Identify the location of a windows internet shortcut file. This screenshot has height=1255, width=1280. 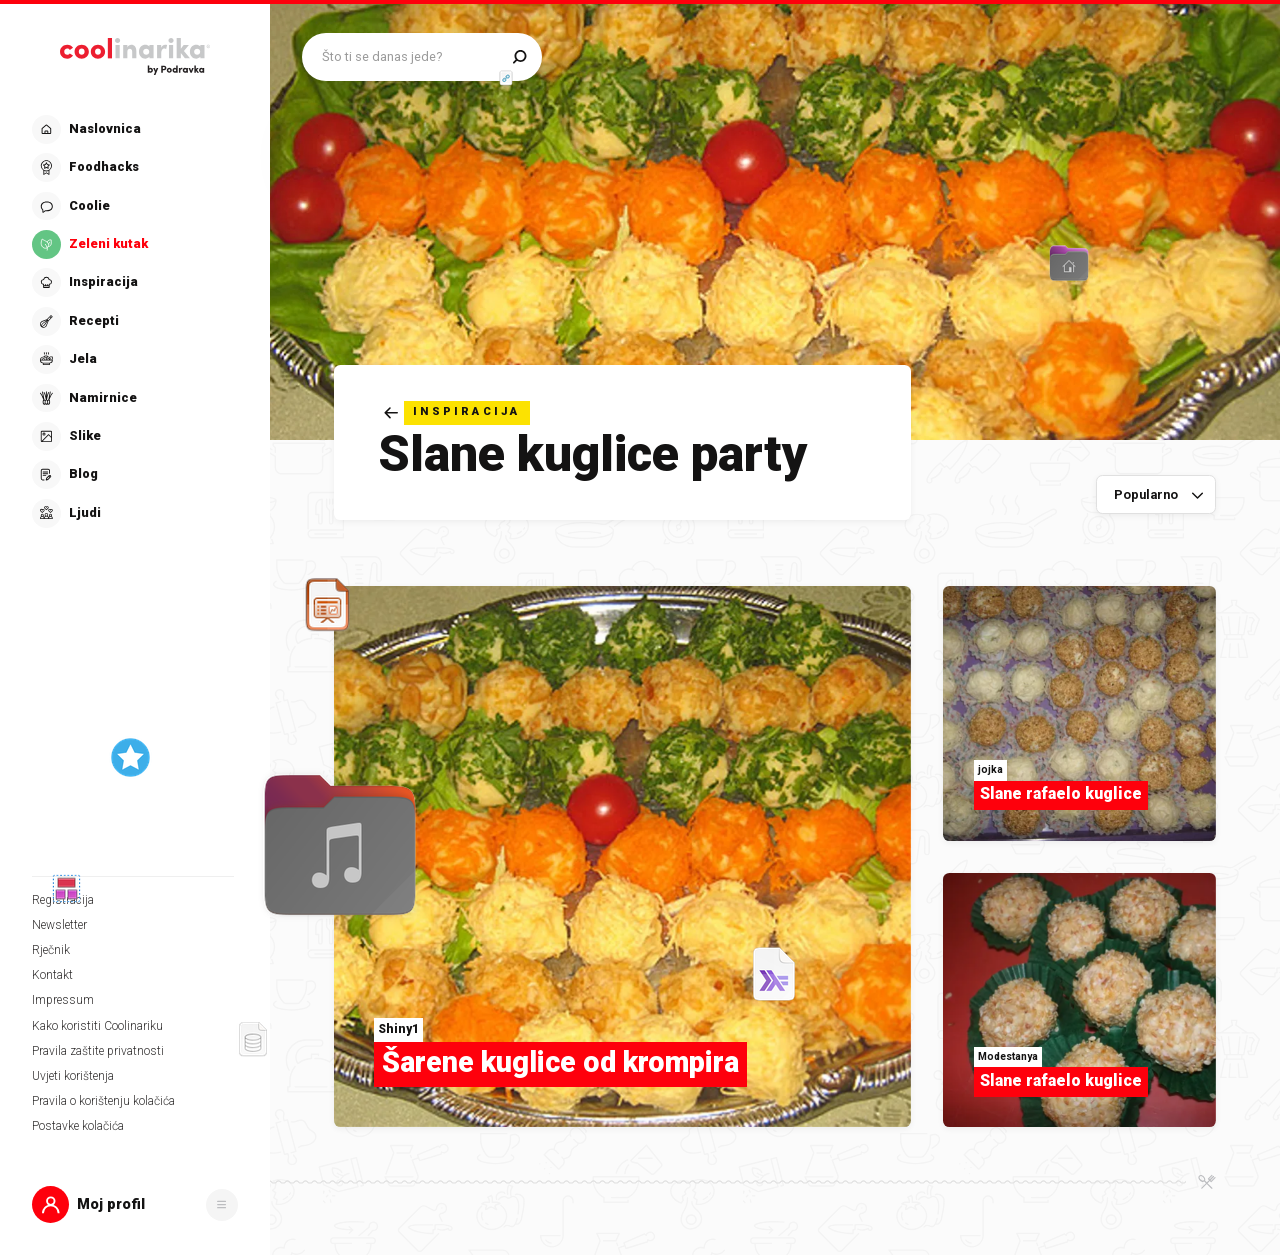
(506, 78).